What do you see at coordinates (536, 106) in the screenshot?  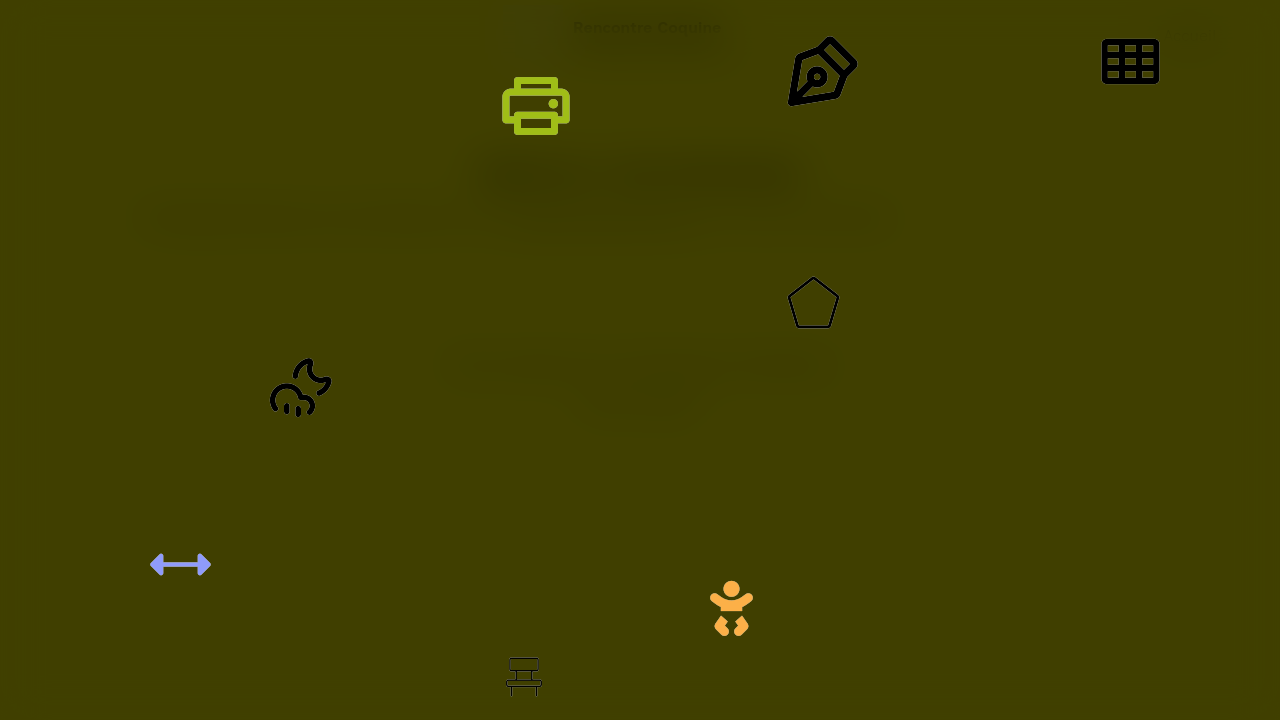 I see `print the current document` at bounding box center [536, 106].